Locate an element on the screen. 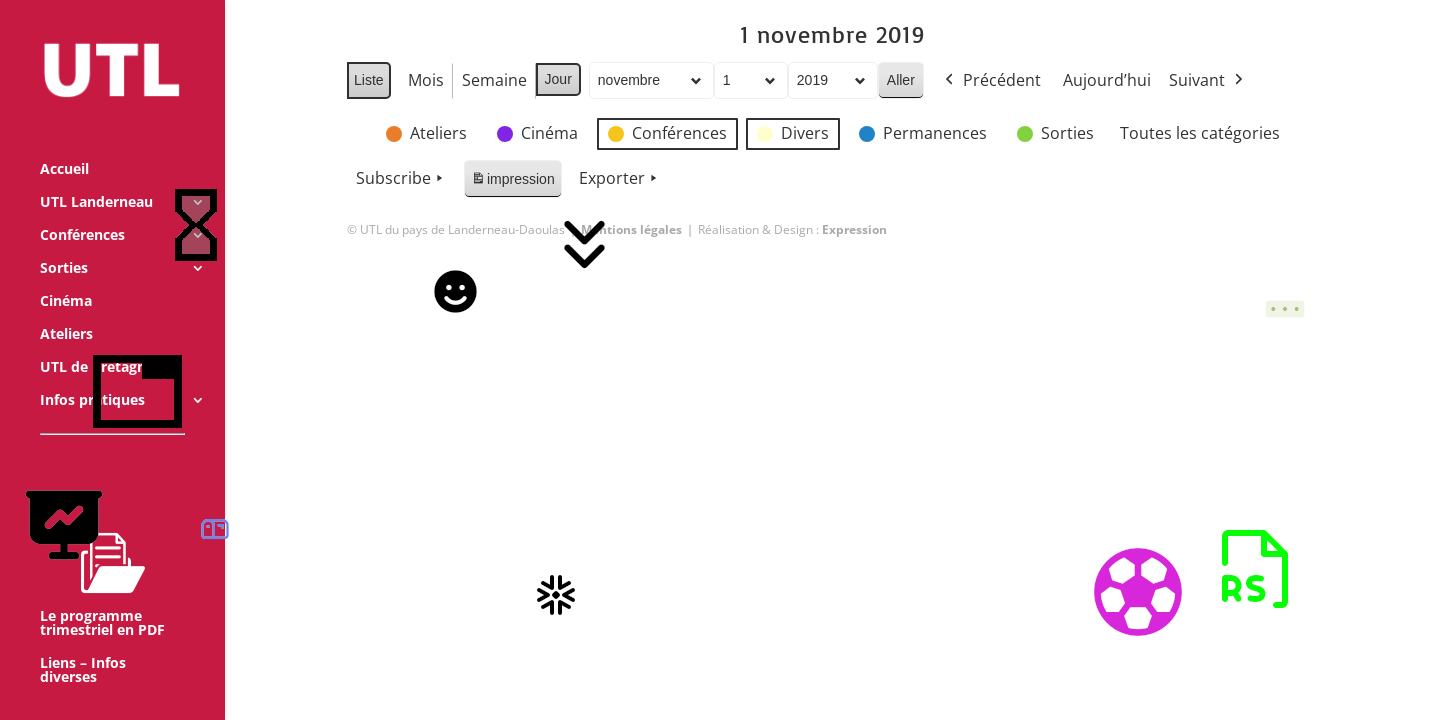 The image size is (1440, 720). a Rust source code file is located at coordinates (1255, 569).